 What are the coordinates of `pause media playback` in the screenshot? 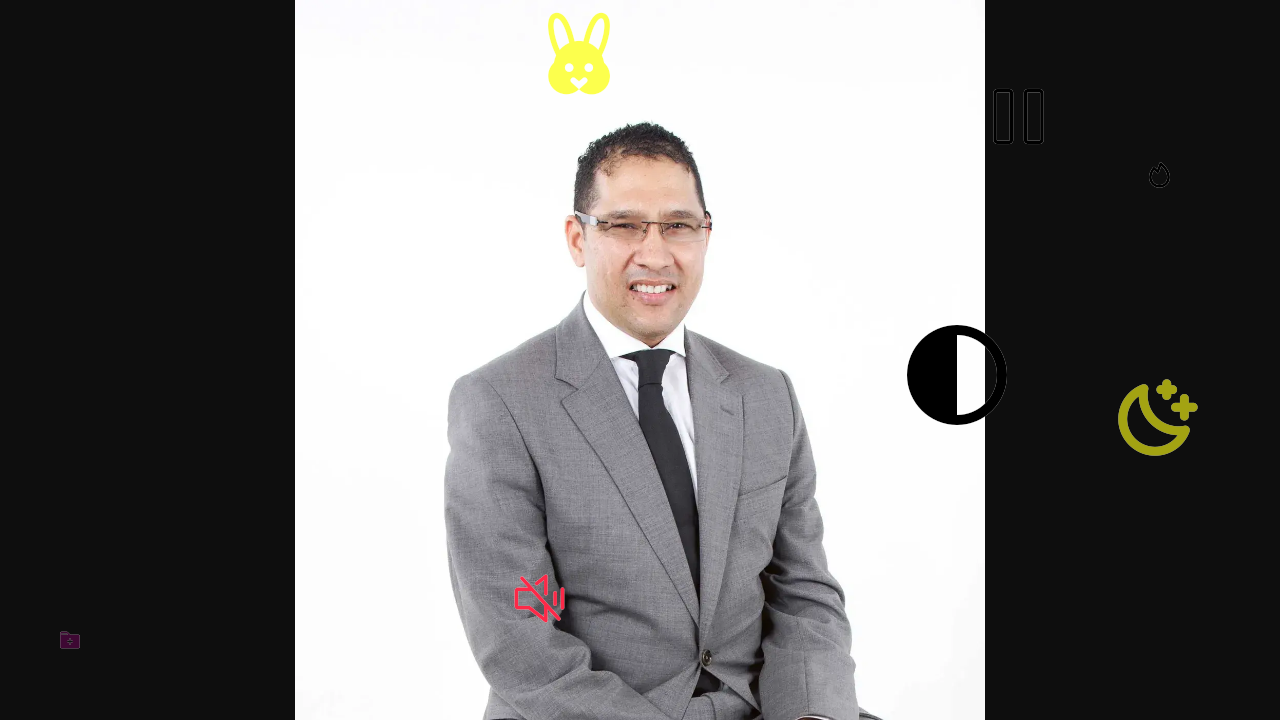 It's located at (1018, 116).